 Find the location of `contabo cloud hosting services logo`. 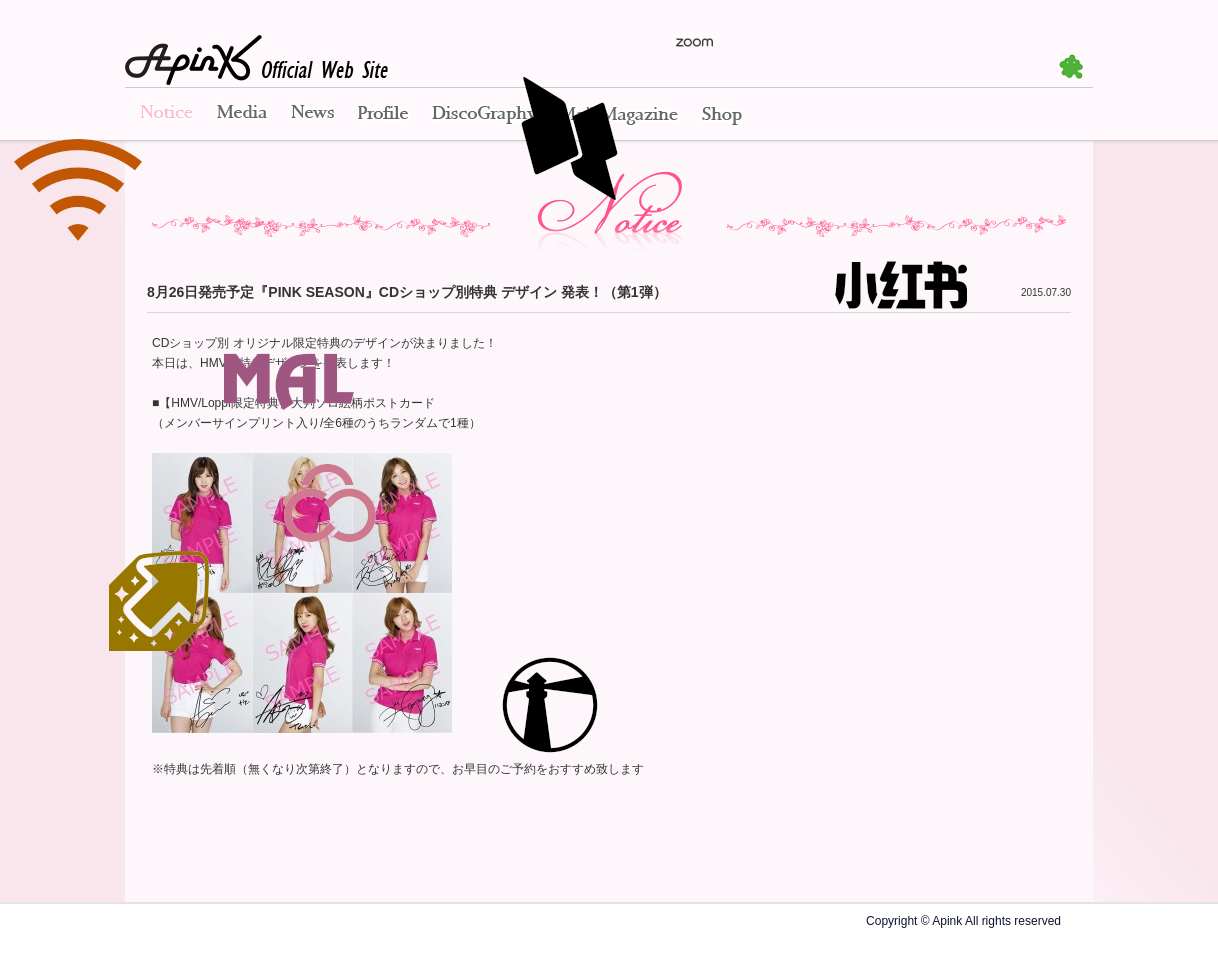

contabo cloud hosting services logo is located at coordinates (330, 503).